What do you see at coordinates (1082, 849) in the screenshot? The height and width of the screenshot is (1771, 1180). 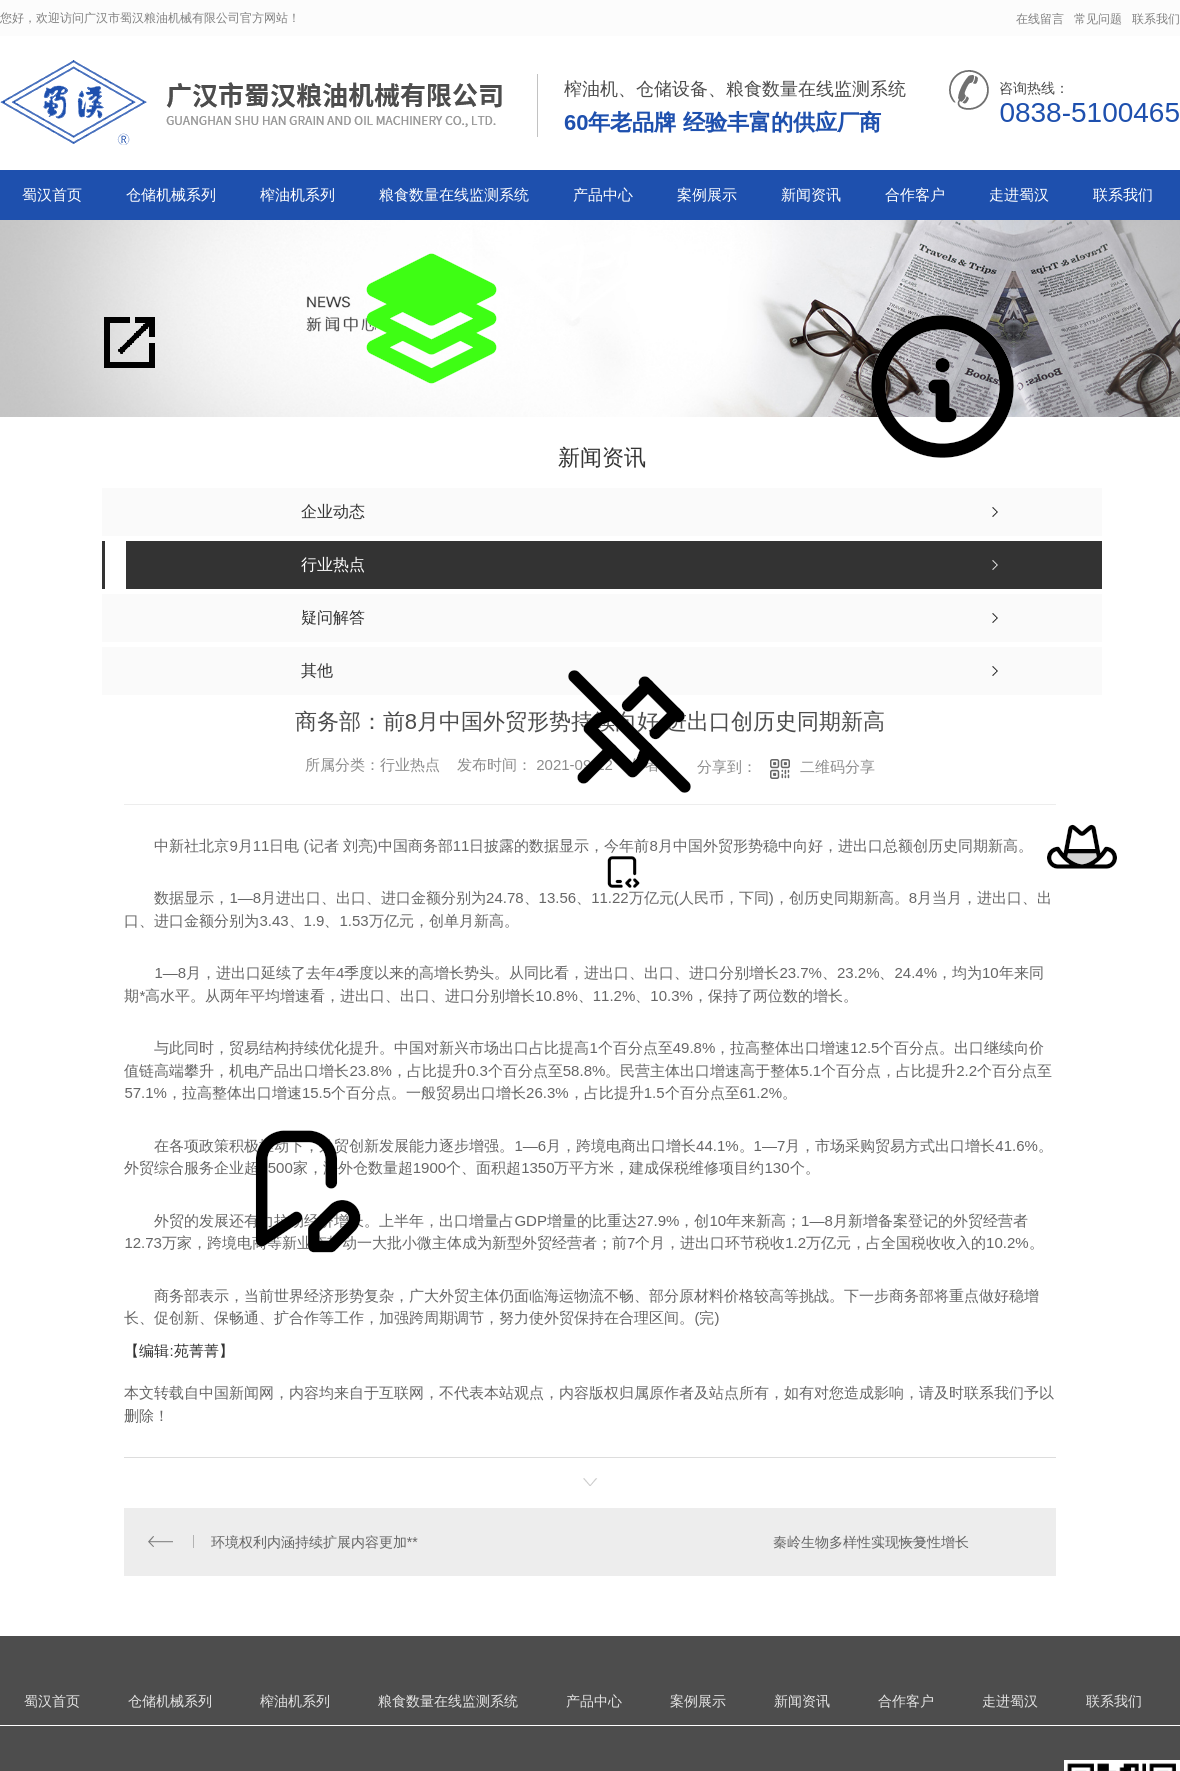 I see `select western or country theme` at bounding box center [1082, 849].